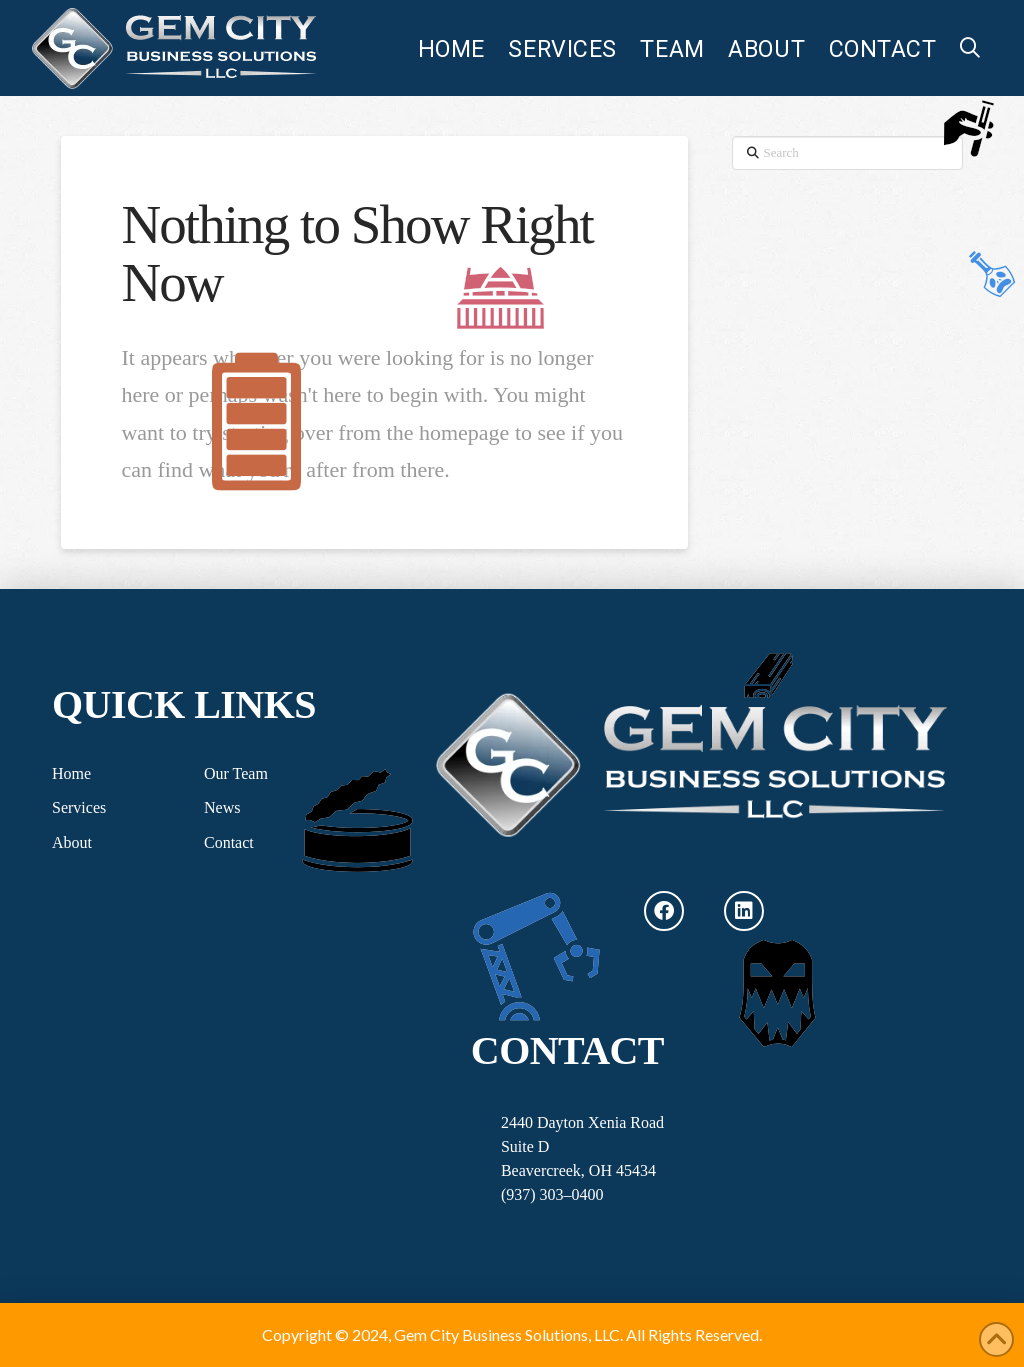 The width and height of the screenshot is (1024, 1367). Describe the element at coordinates (256, 421) in the screenshot. I see `indicates full battery charge` at that location.